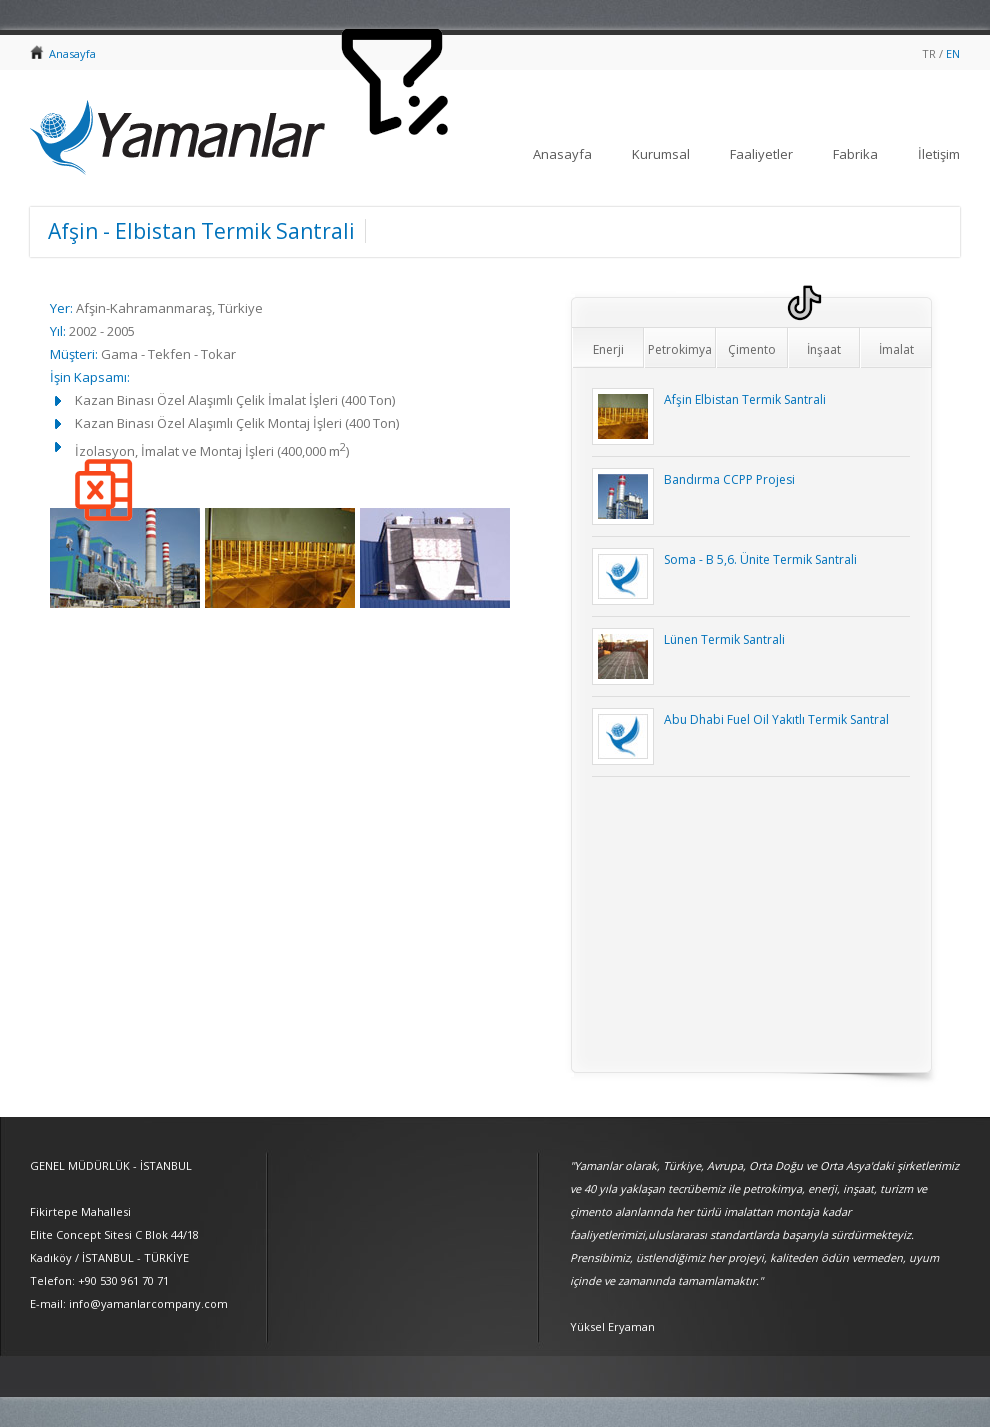  What do you see at coordinates (392, 79) in the screenshot?
I see `filter results by discounted items` at bounding box center [392, 79].